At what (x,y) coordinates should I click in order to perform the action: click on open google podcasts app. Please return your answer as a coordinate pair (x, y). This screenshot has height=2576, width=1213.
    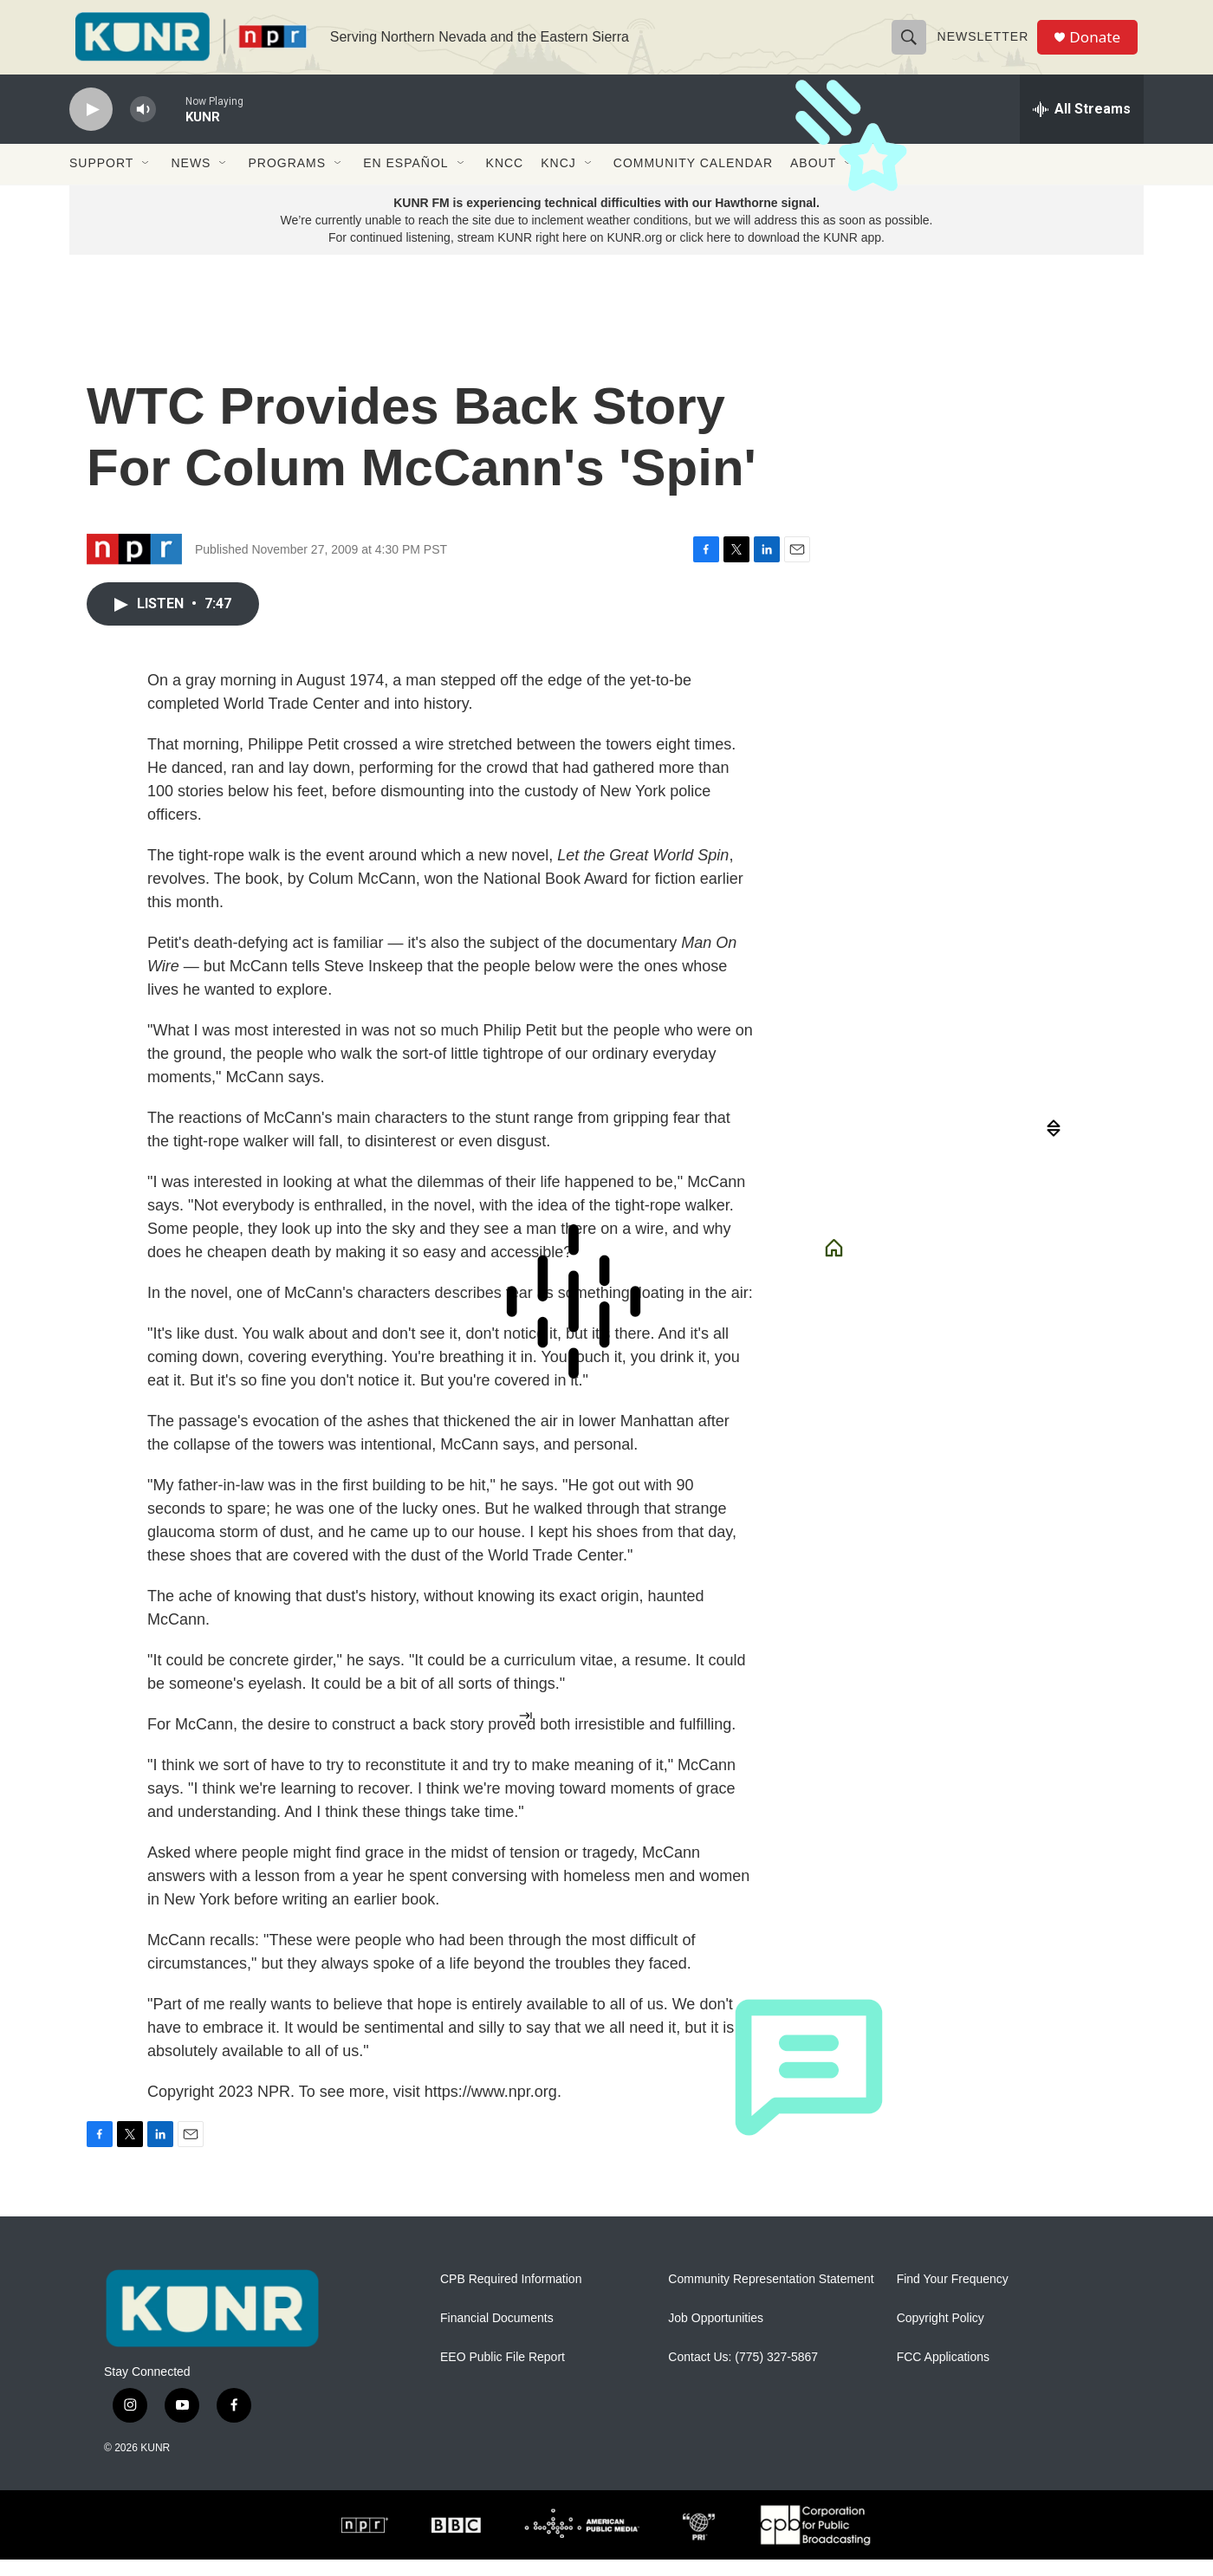
    Looking at the image, I should click on (574, 1301).